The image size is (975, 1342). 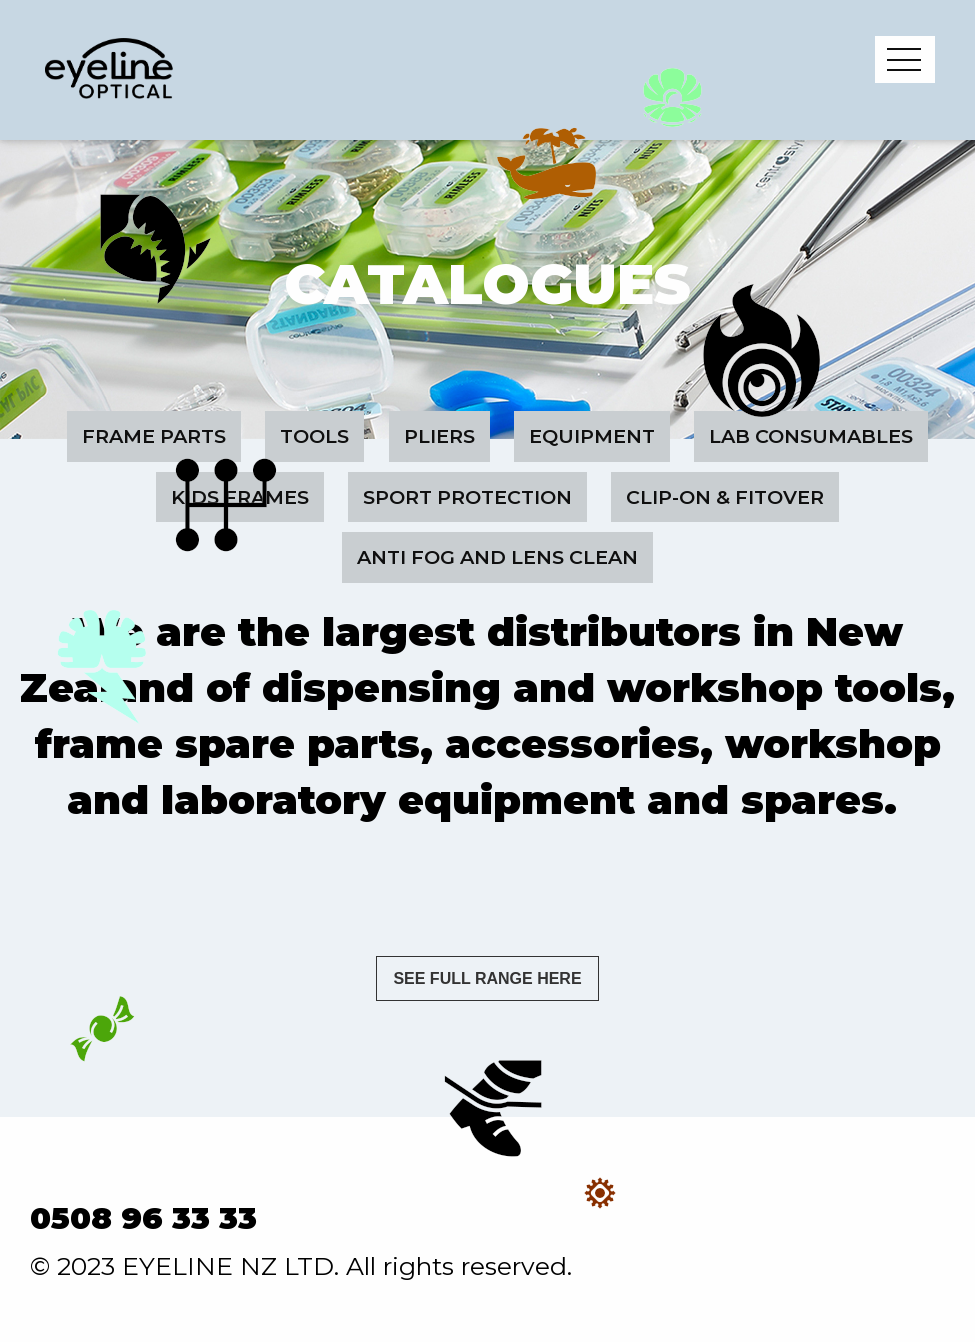 What do you see at coordinates (759, 350) in the screenshot?
I see `activate fire vision or heat detection mode` at bounding box center [759, 350].